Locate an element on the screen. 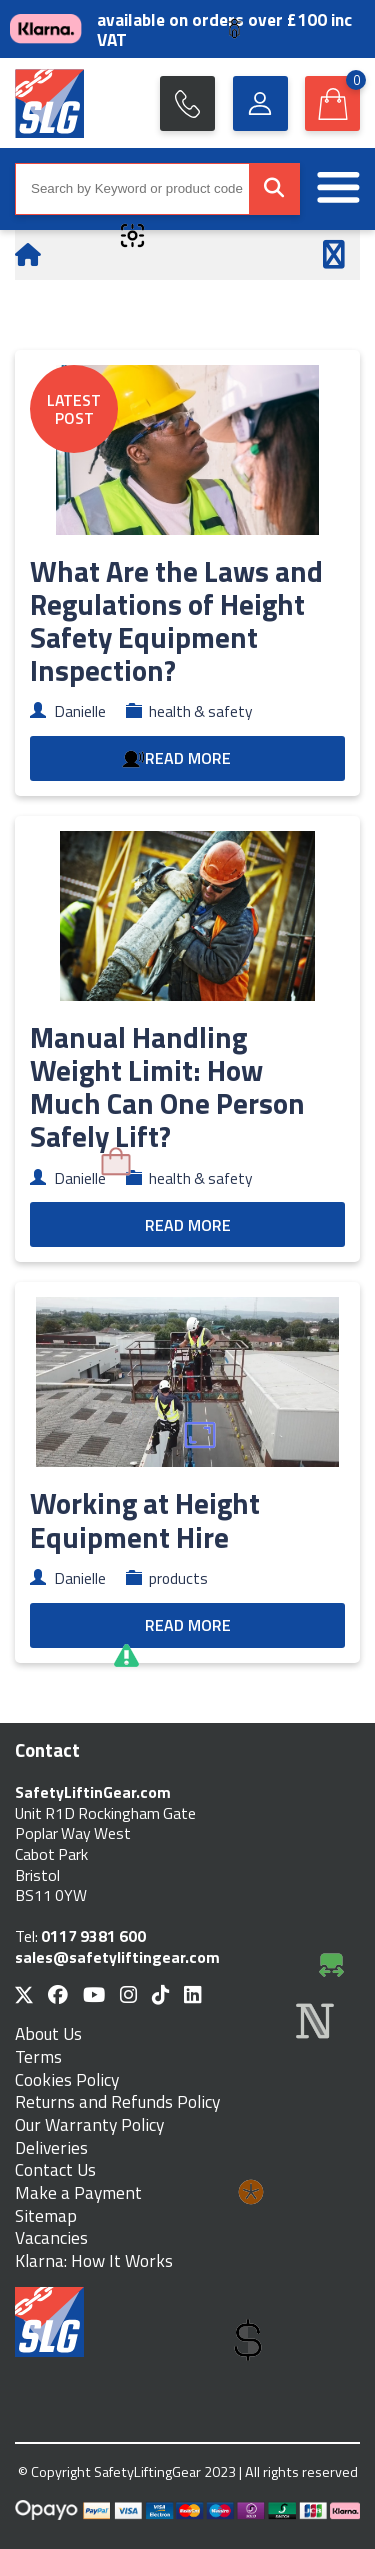 Image resolution: width=375 pixels, height=2549 pixels. user is speaking or broadcasting audio is located at coordinates (133, 759).